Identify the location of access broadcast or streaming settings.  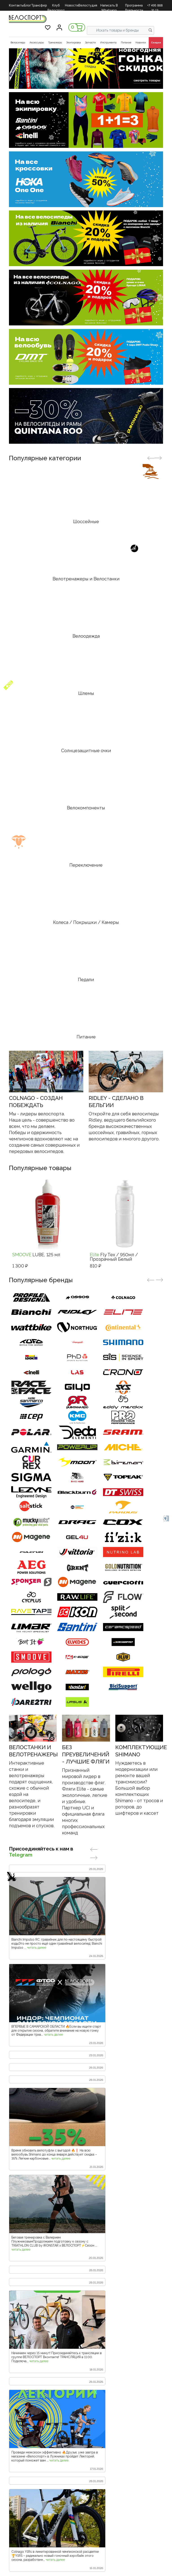
(70, 362).